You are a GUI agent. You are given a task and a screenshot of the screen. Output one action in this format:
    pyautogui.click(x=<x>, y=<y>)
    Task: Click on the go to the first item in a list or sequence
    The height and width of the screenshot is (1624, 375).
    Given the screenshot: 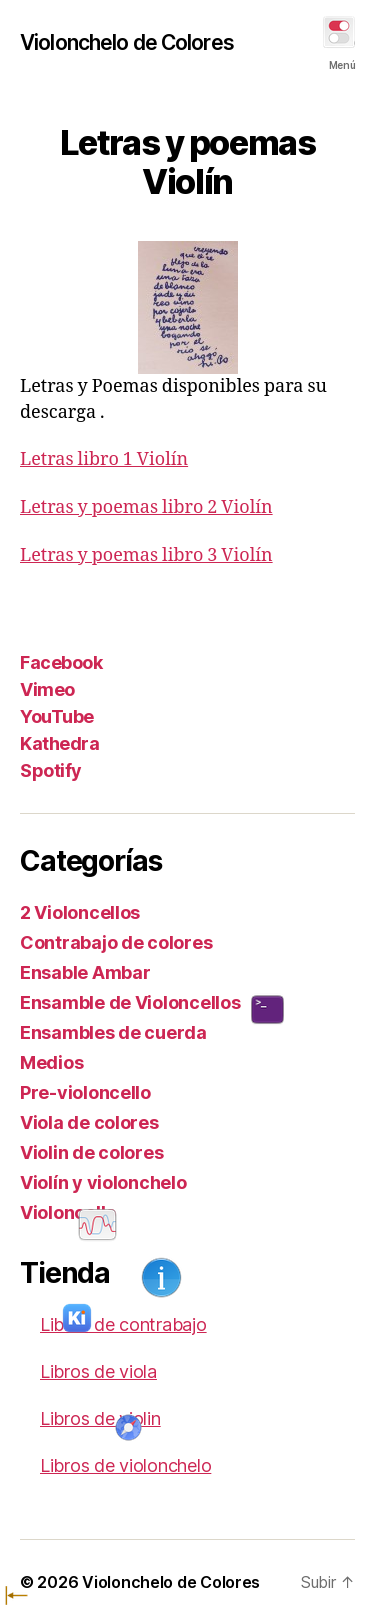 What is the action you would take?
    pyautogui.click(x=16, y=1595)
    